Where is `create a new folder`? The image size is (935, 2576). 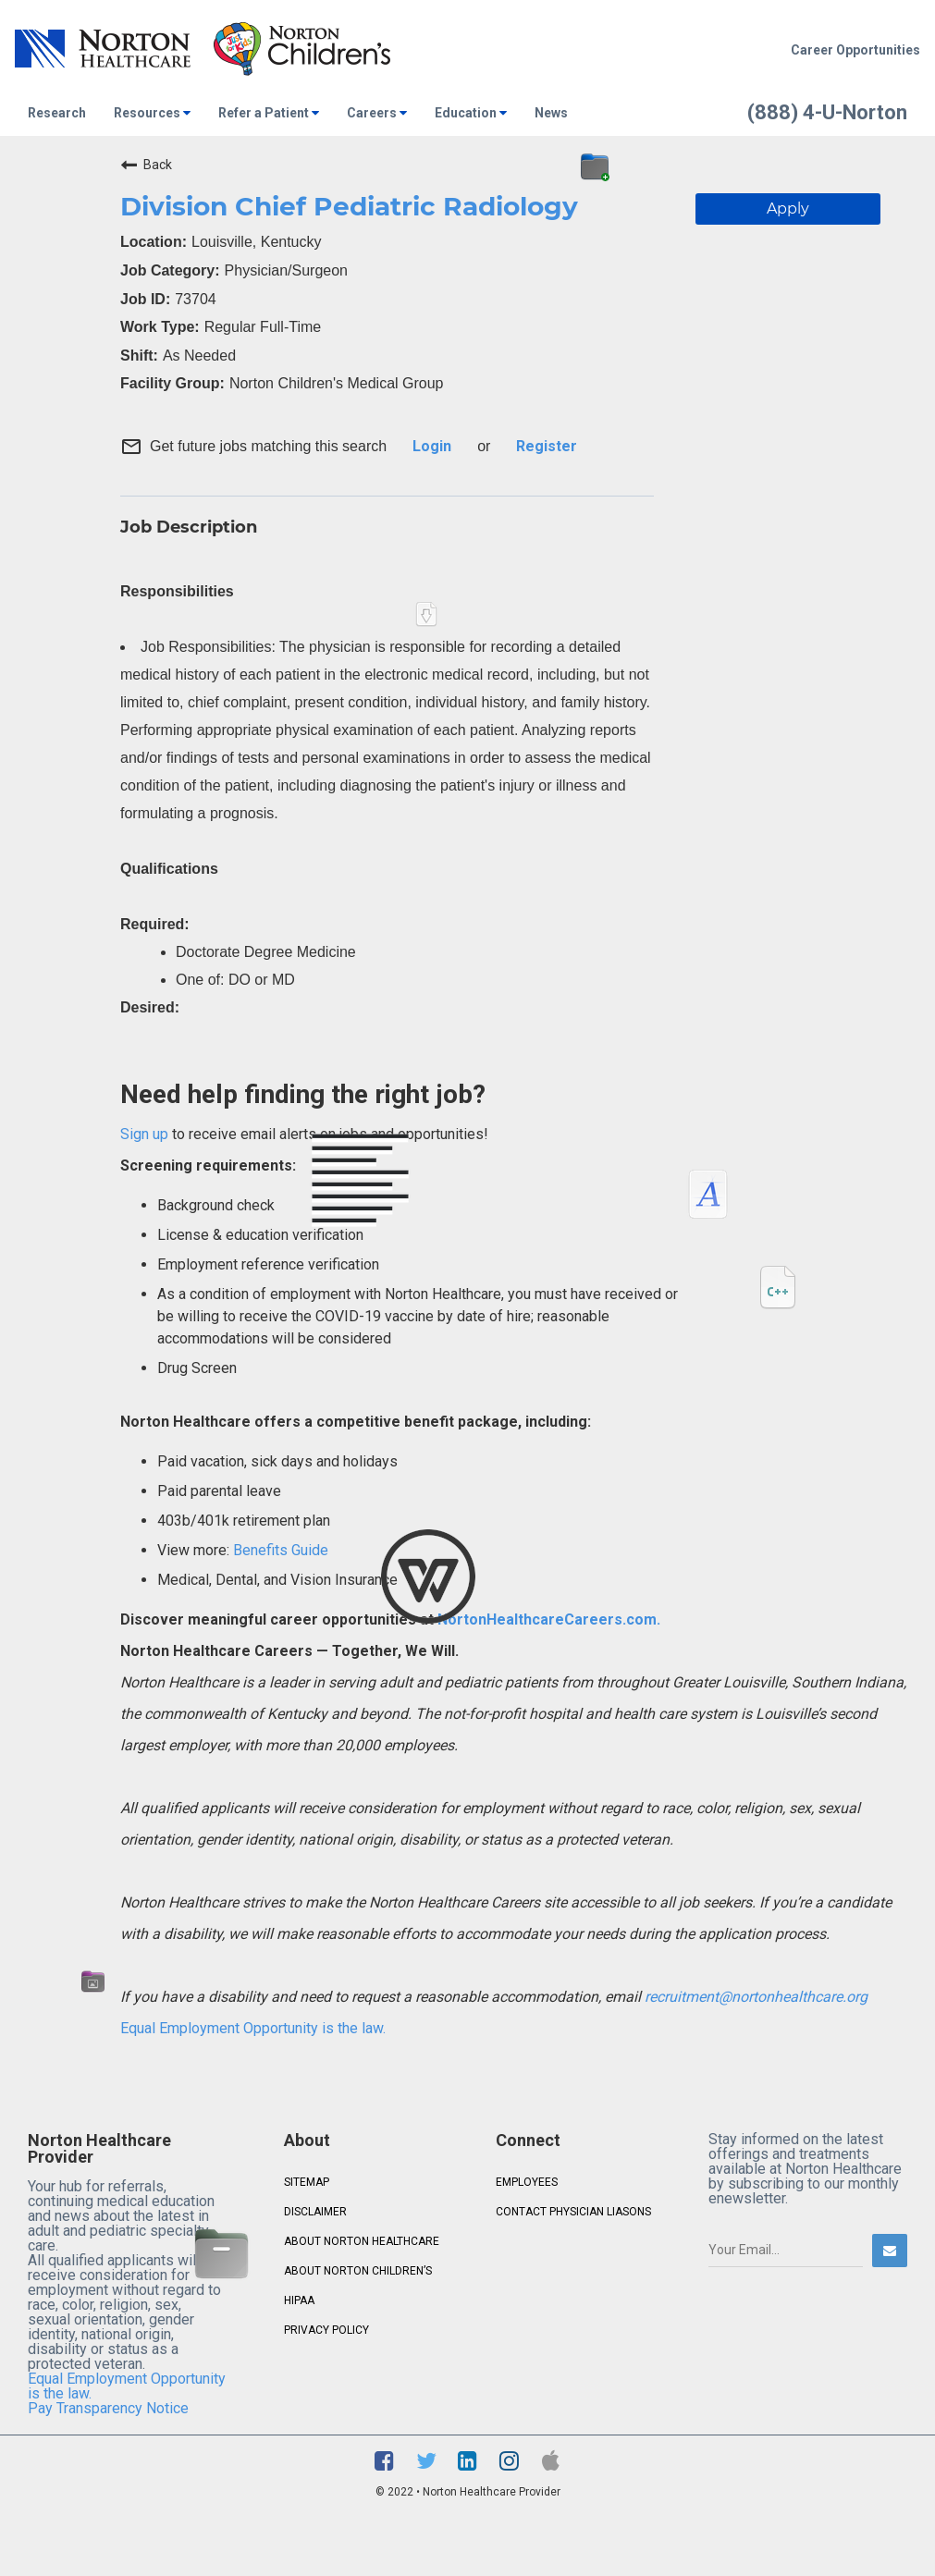
create a new folder is located at coordinates (595, 166).